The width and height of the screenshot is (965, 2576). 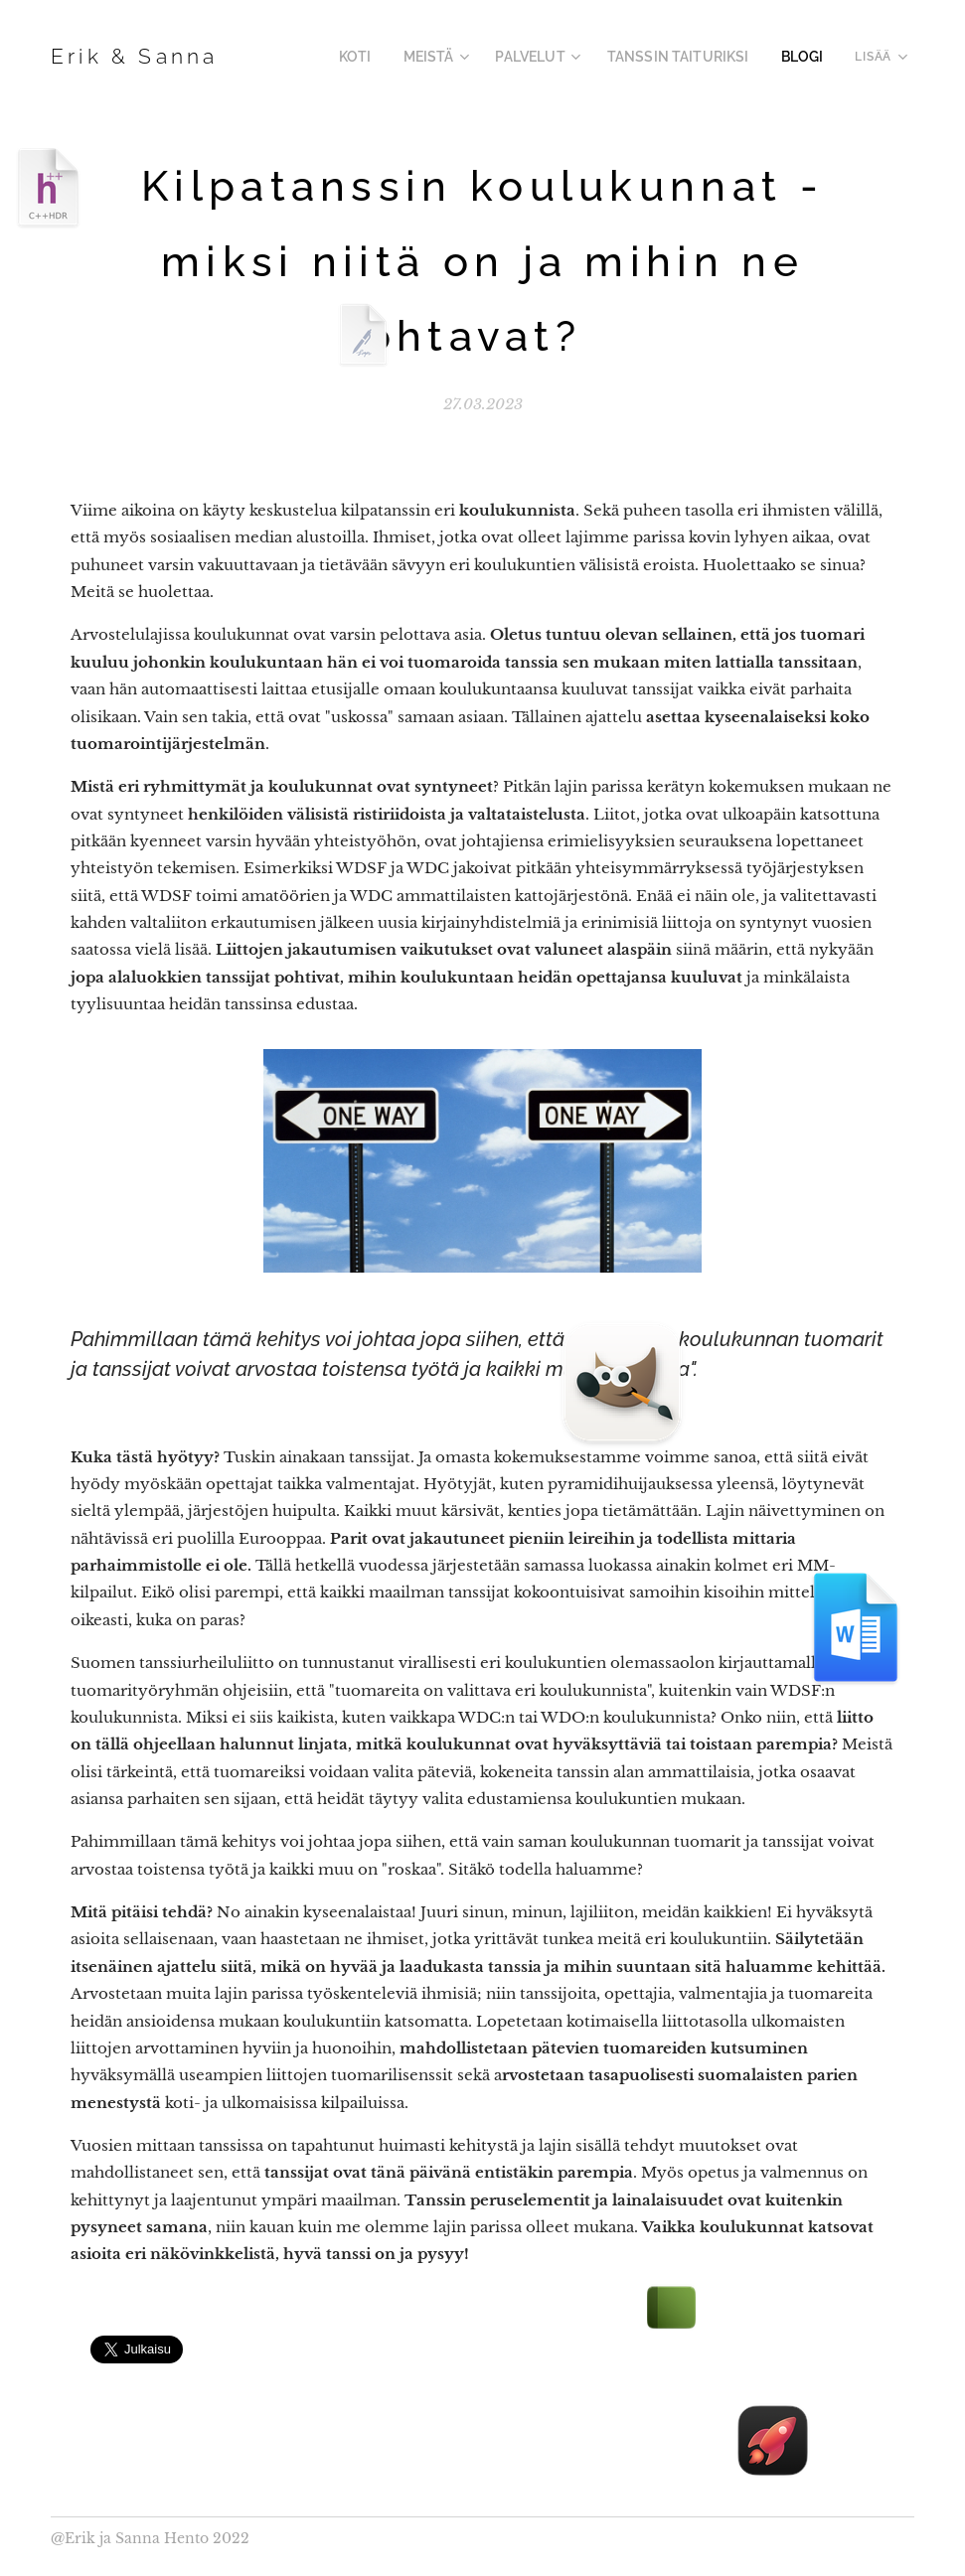 I want to click on open GIMP image editor, so click(x=622, y=1383).